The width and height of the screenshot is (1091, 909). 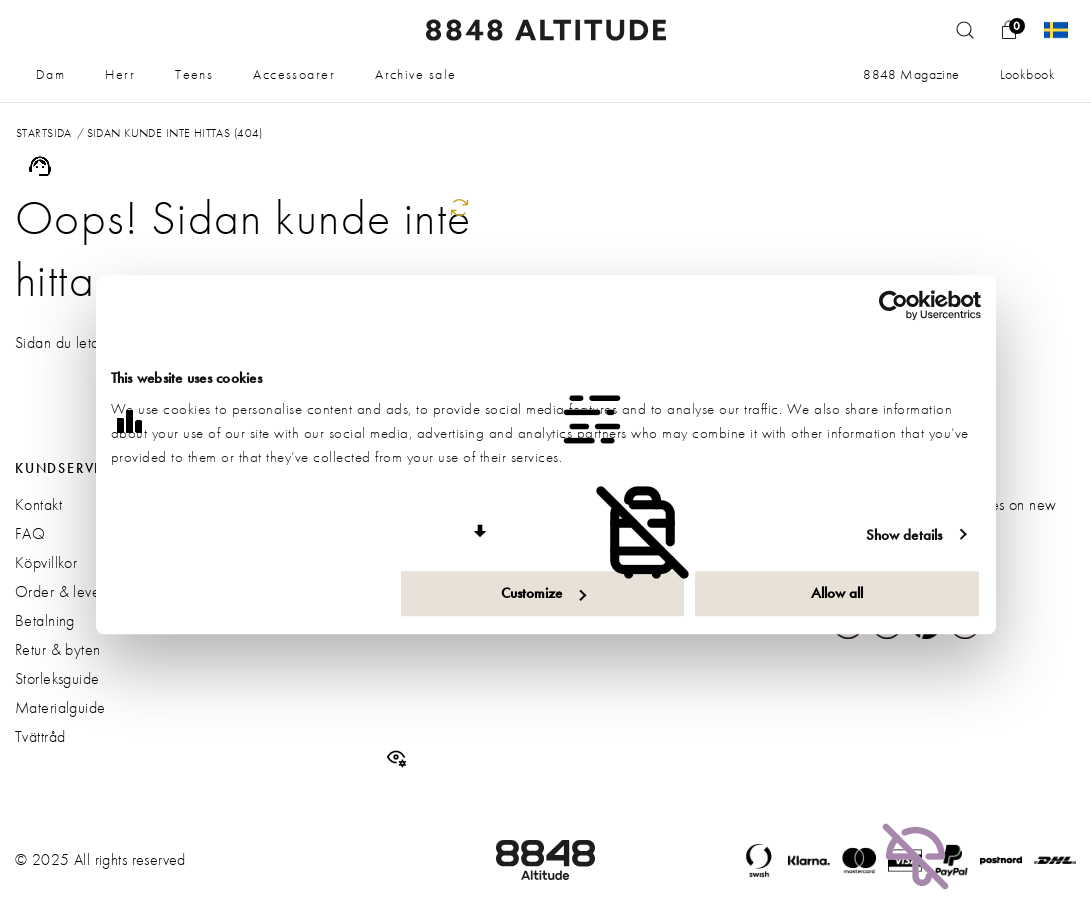 What do you see at coordinates (40, 166) in the screenshot?
I see `contact customer support` at bounding box center [40, 166].